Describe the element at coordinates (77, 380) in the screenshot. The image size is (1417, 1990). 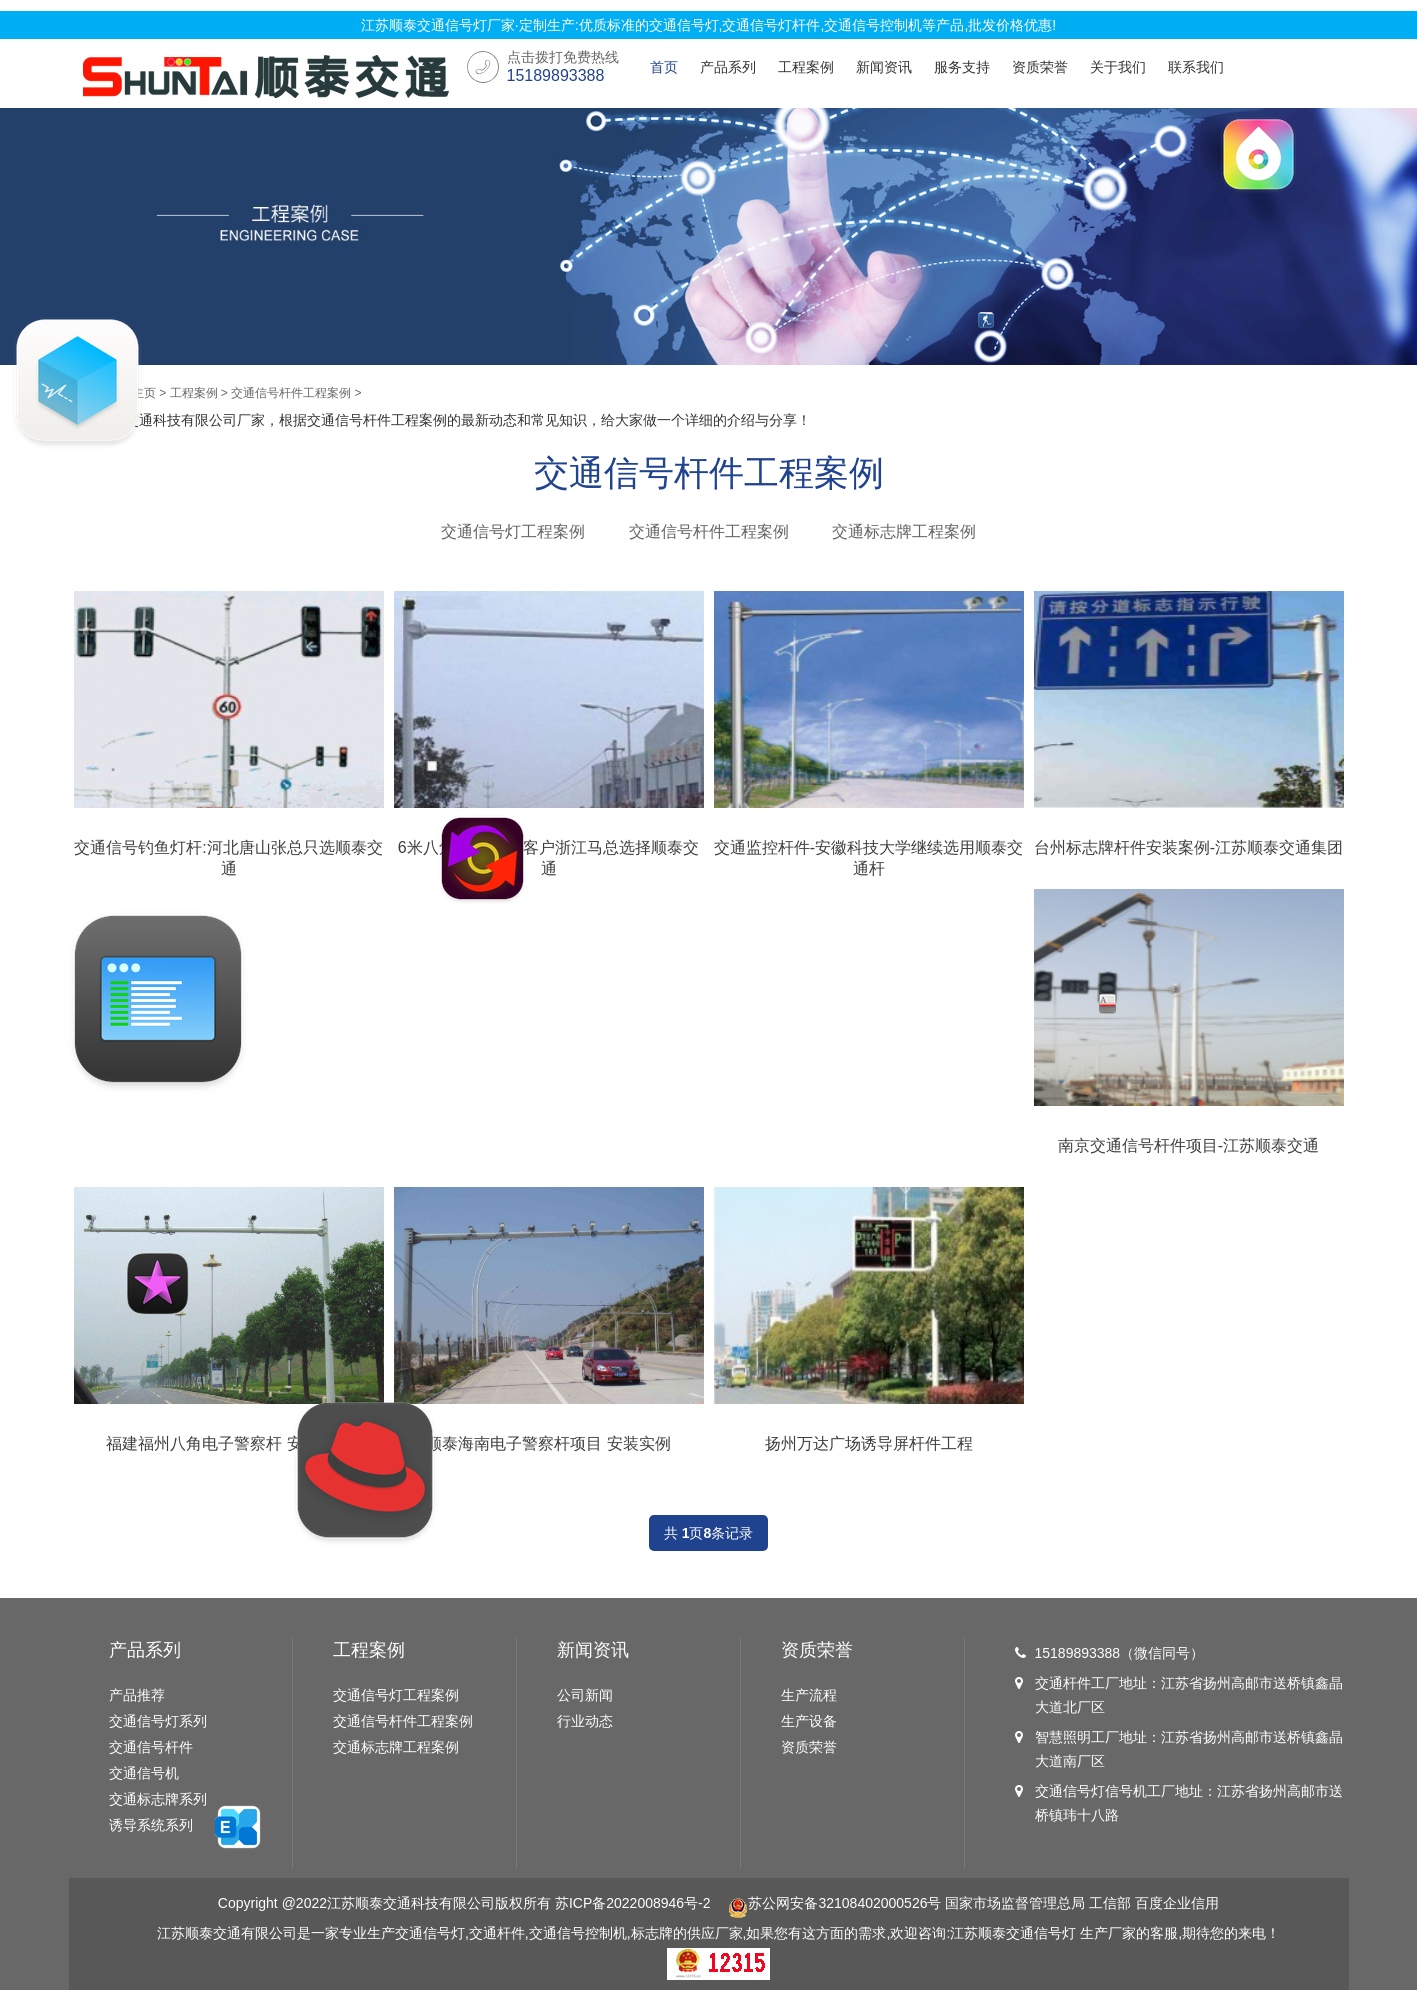
I see `launch virtualbox virtual machine manager` at that location.